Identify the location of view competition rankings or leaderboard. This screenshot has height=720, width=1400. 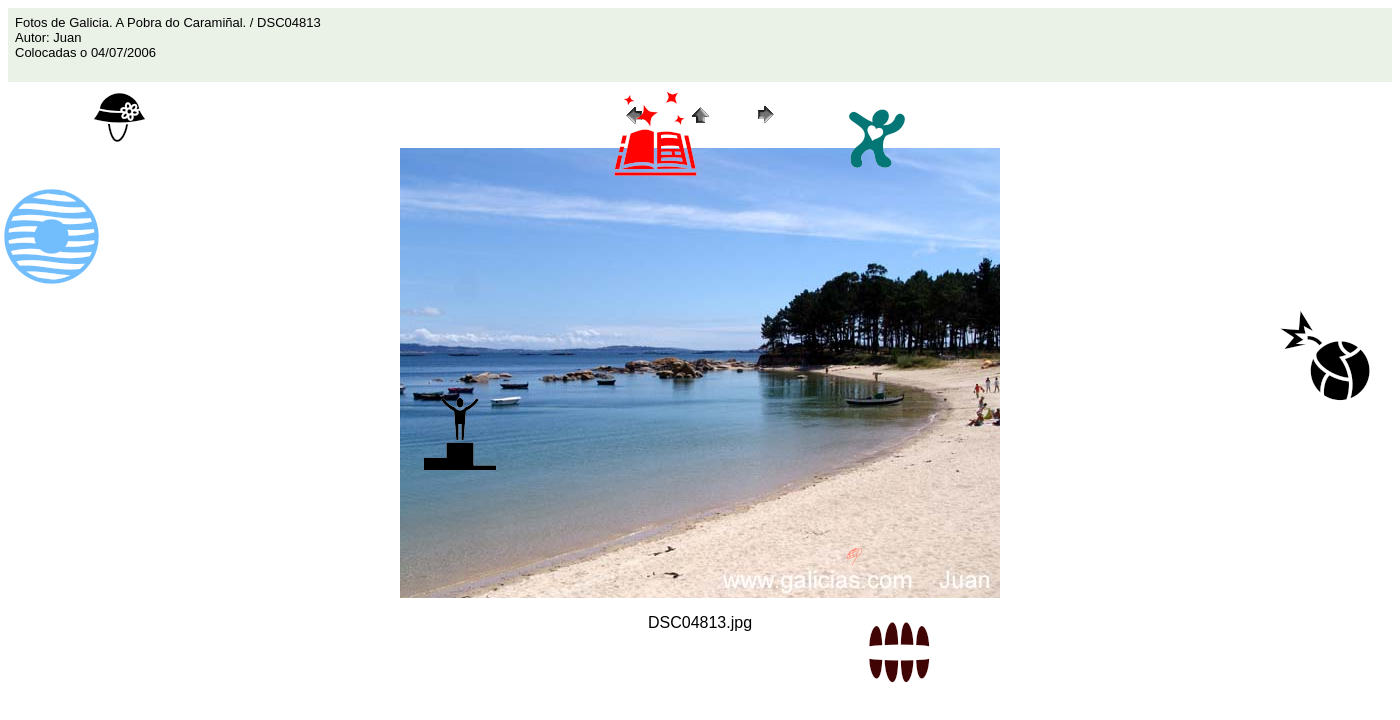
(460, 434).